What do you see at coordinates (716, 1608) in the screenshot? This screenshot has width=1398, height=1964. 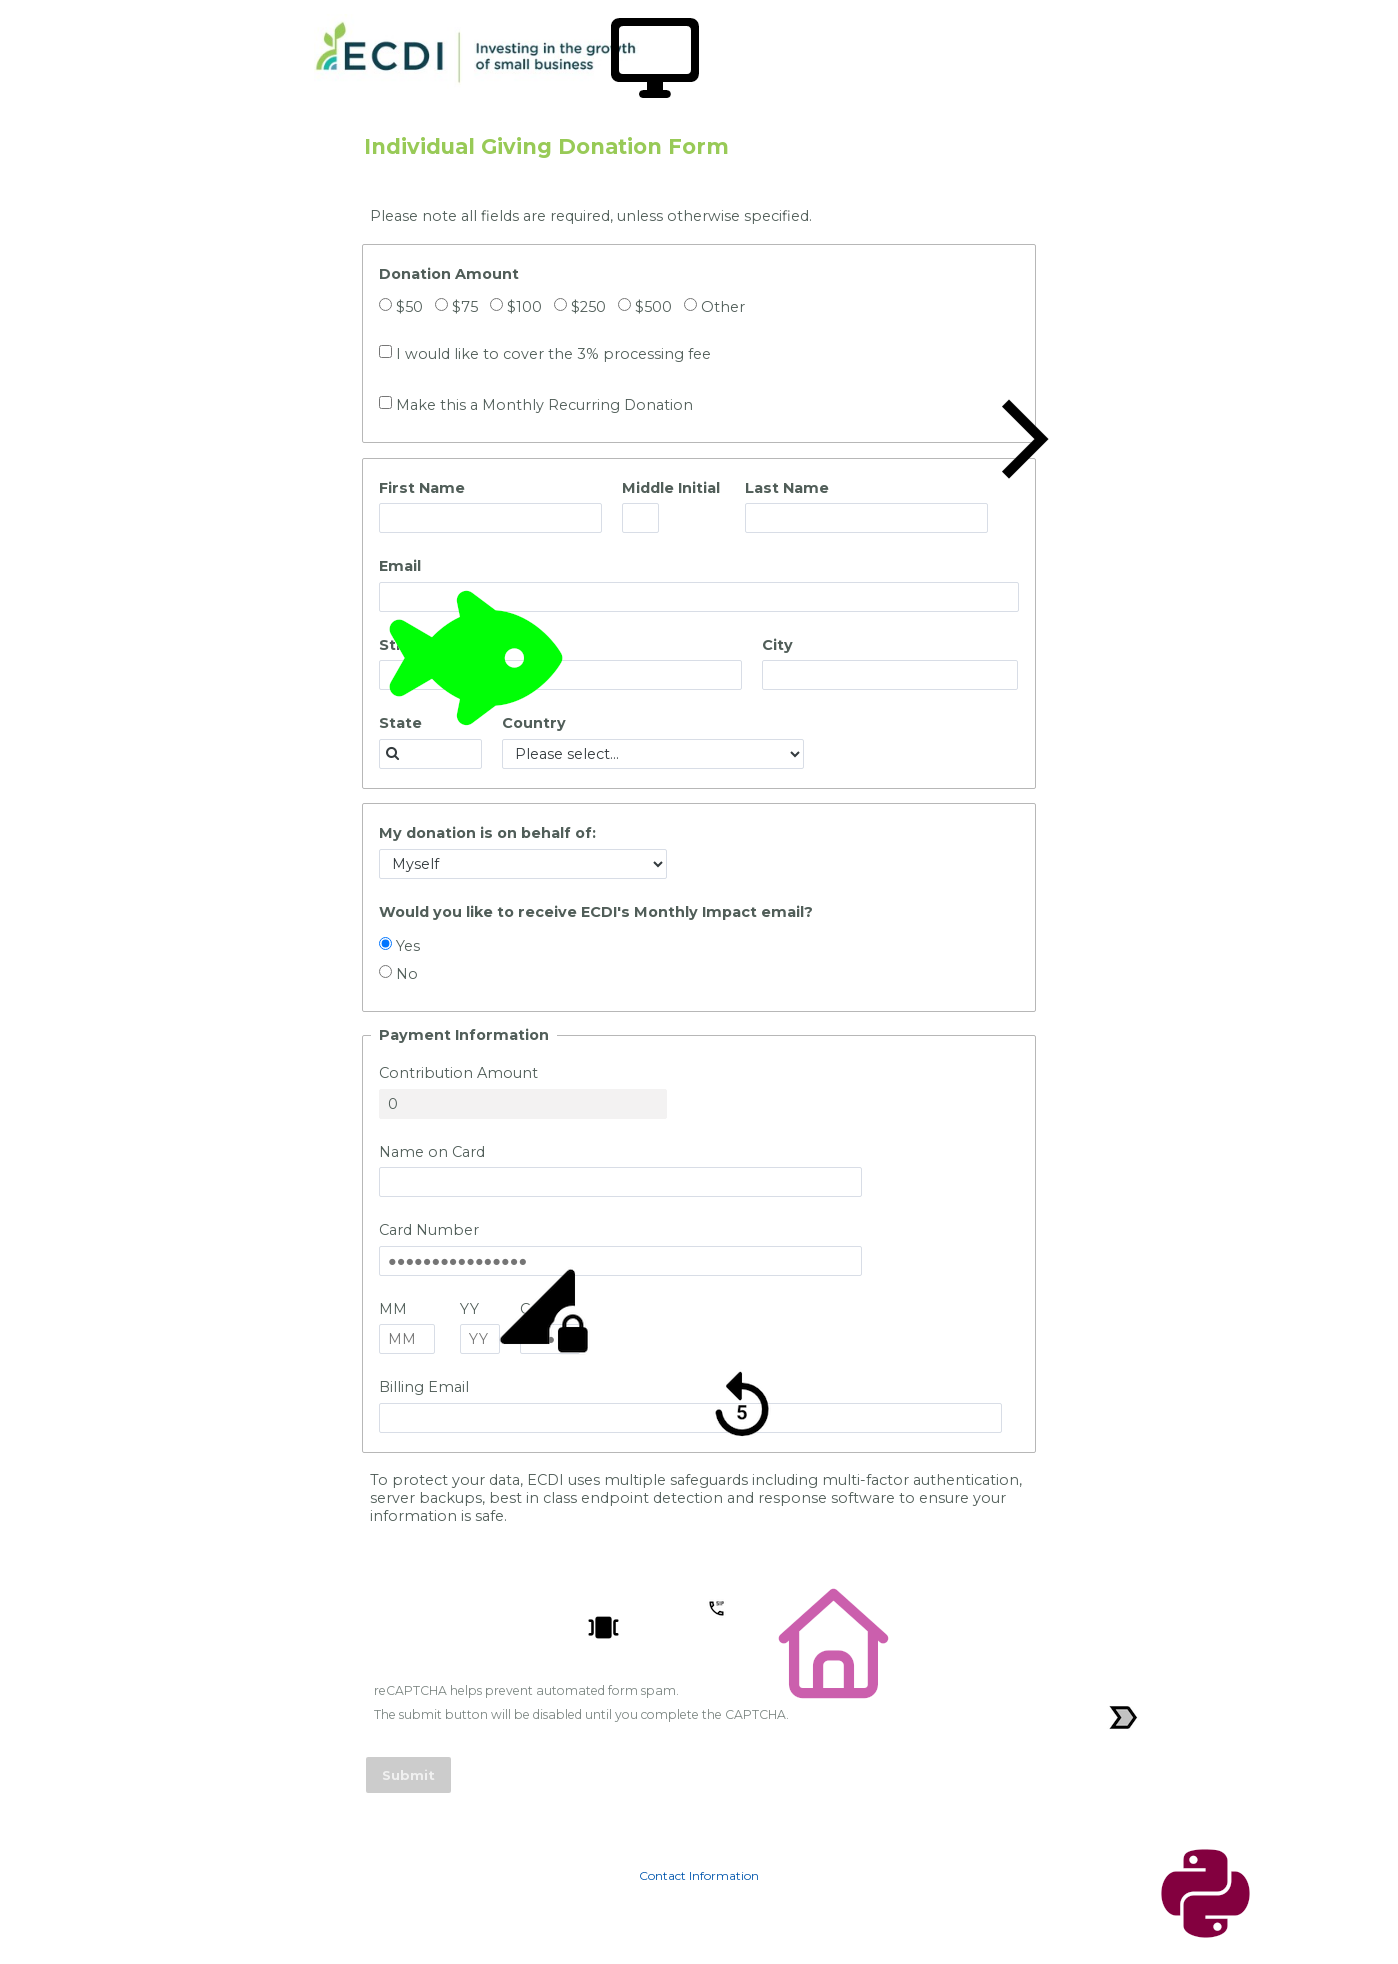 I see `make a SIP (internet-based) phone call` at bounding box center [716, 1608].